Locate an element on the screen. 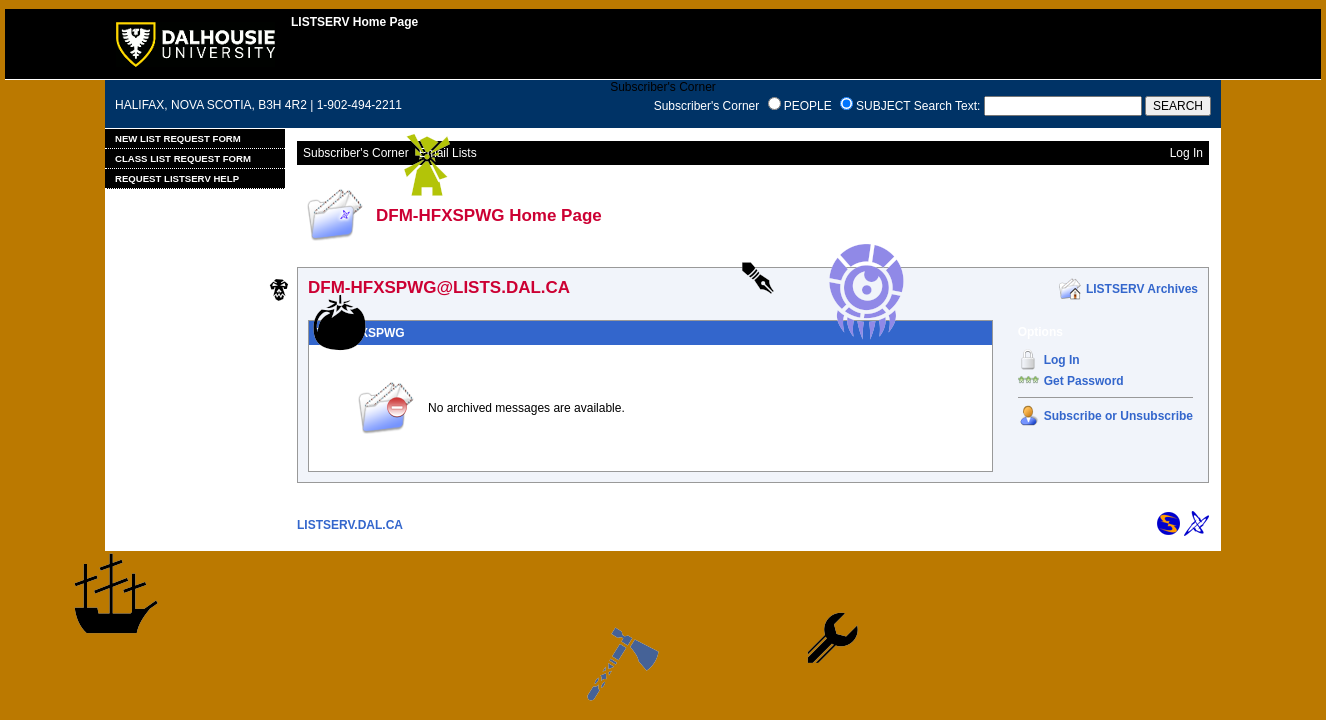  access naval or ship-related game content is located at coordinates (115, 595).